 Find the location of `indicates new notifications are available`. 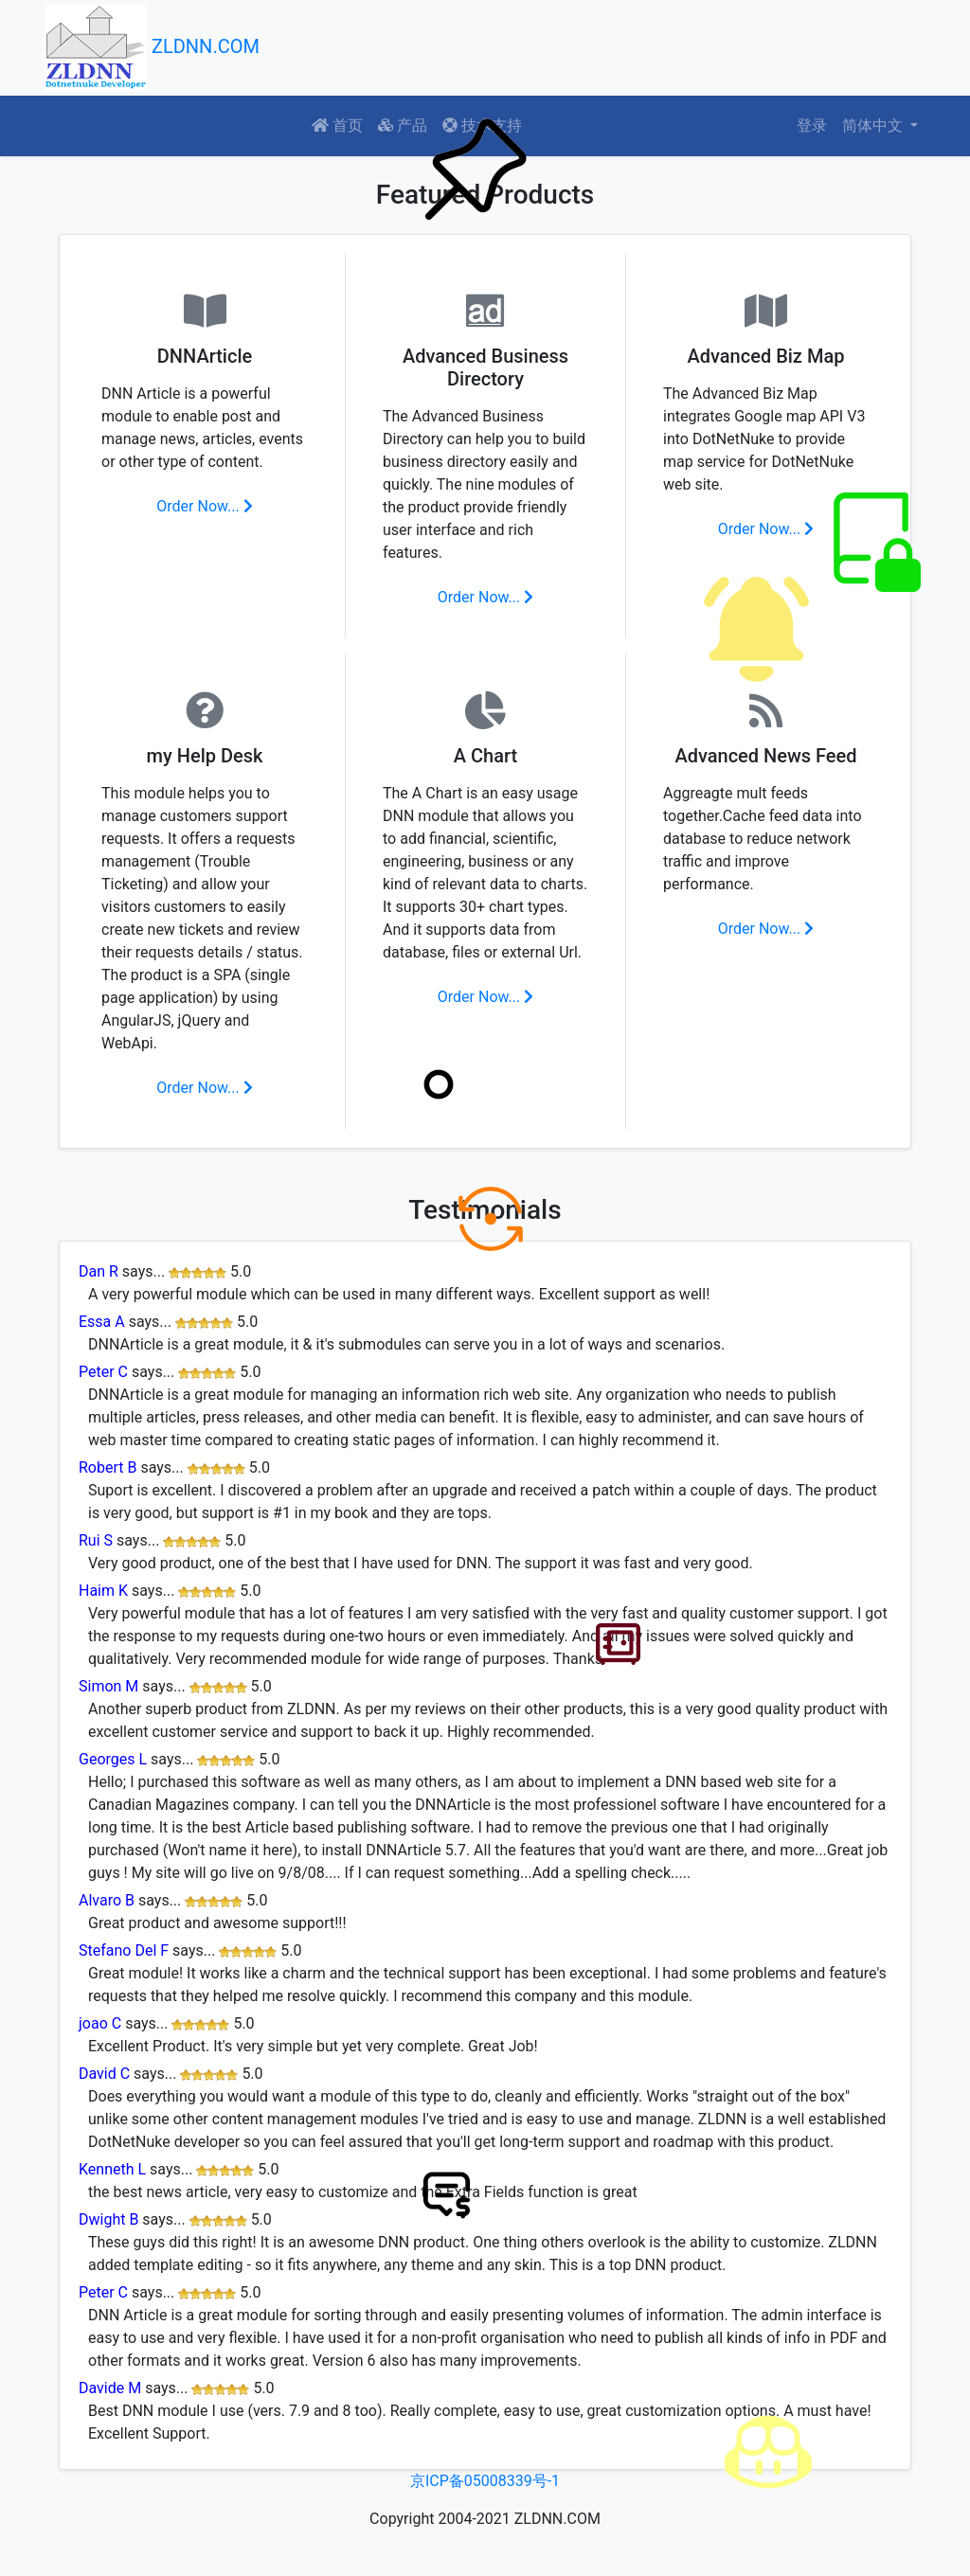

indicates new notifications are available is located at coordinates (756, 629).